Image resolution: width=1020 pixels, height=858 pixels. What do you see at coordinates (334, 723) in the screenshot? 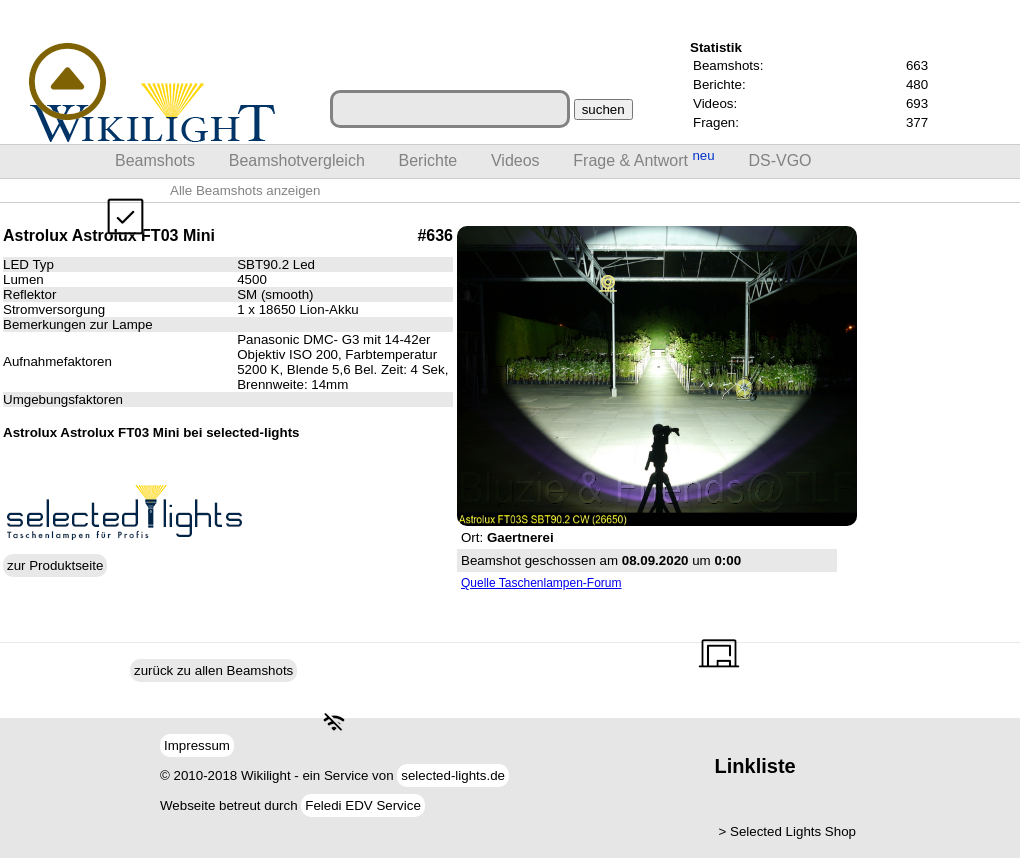
I see `indicates wifi is disabled or unavailable` at bounding box center [334, 723].